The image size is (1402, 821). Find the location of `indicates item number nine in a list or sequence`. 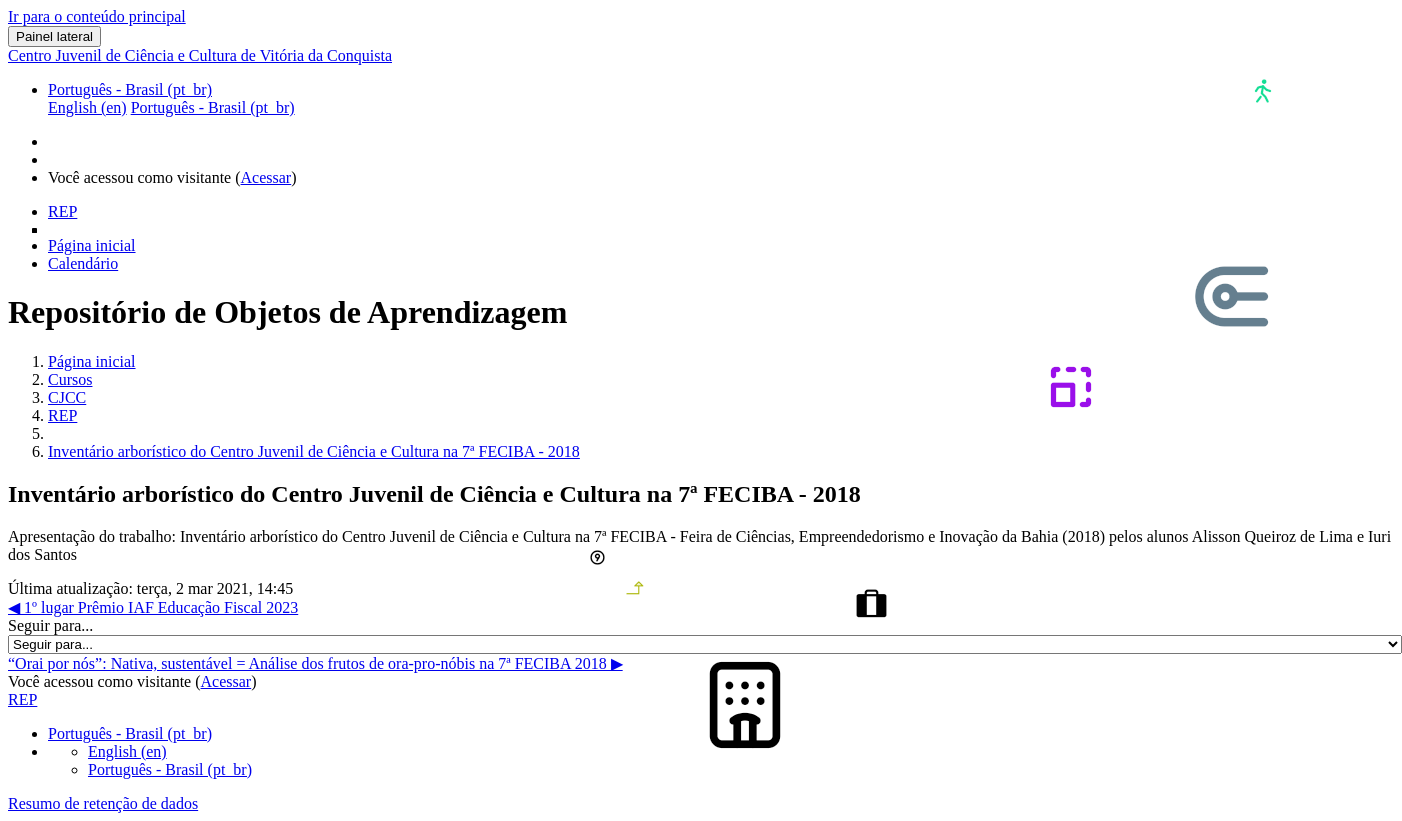

indicates item number nine in a list or sequence is located at coordinates (597, 557).